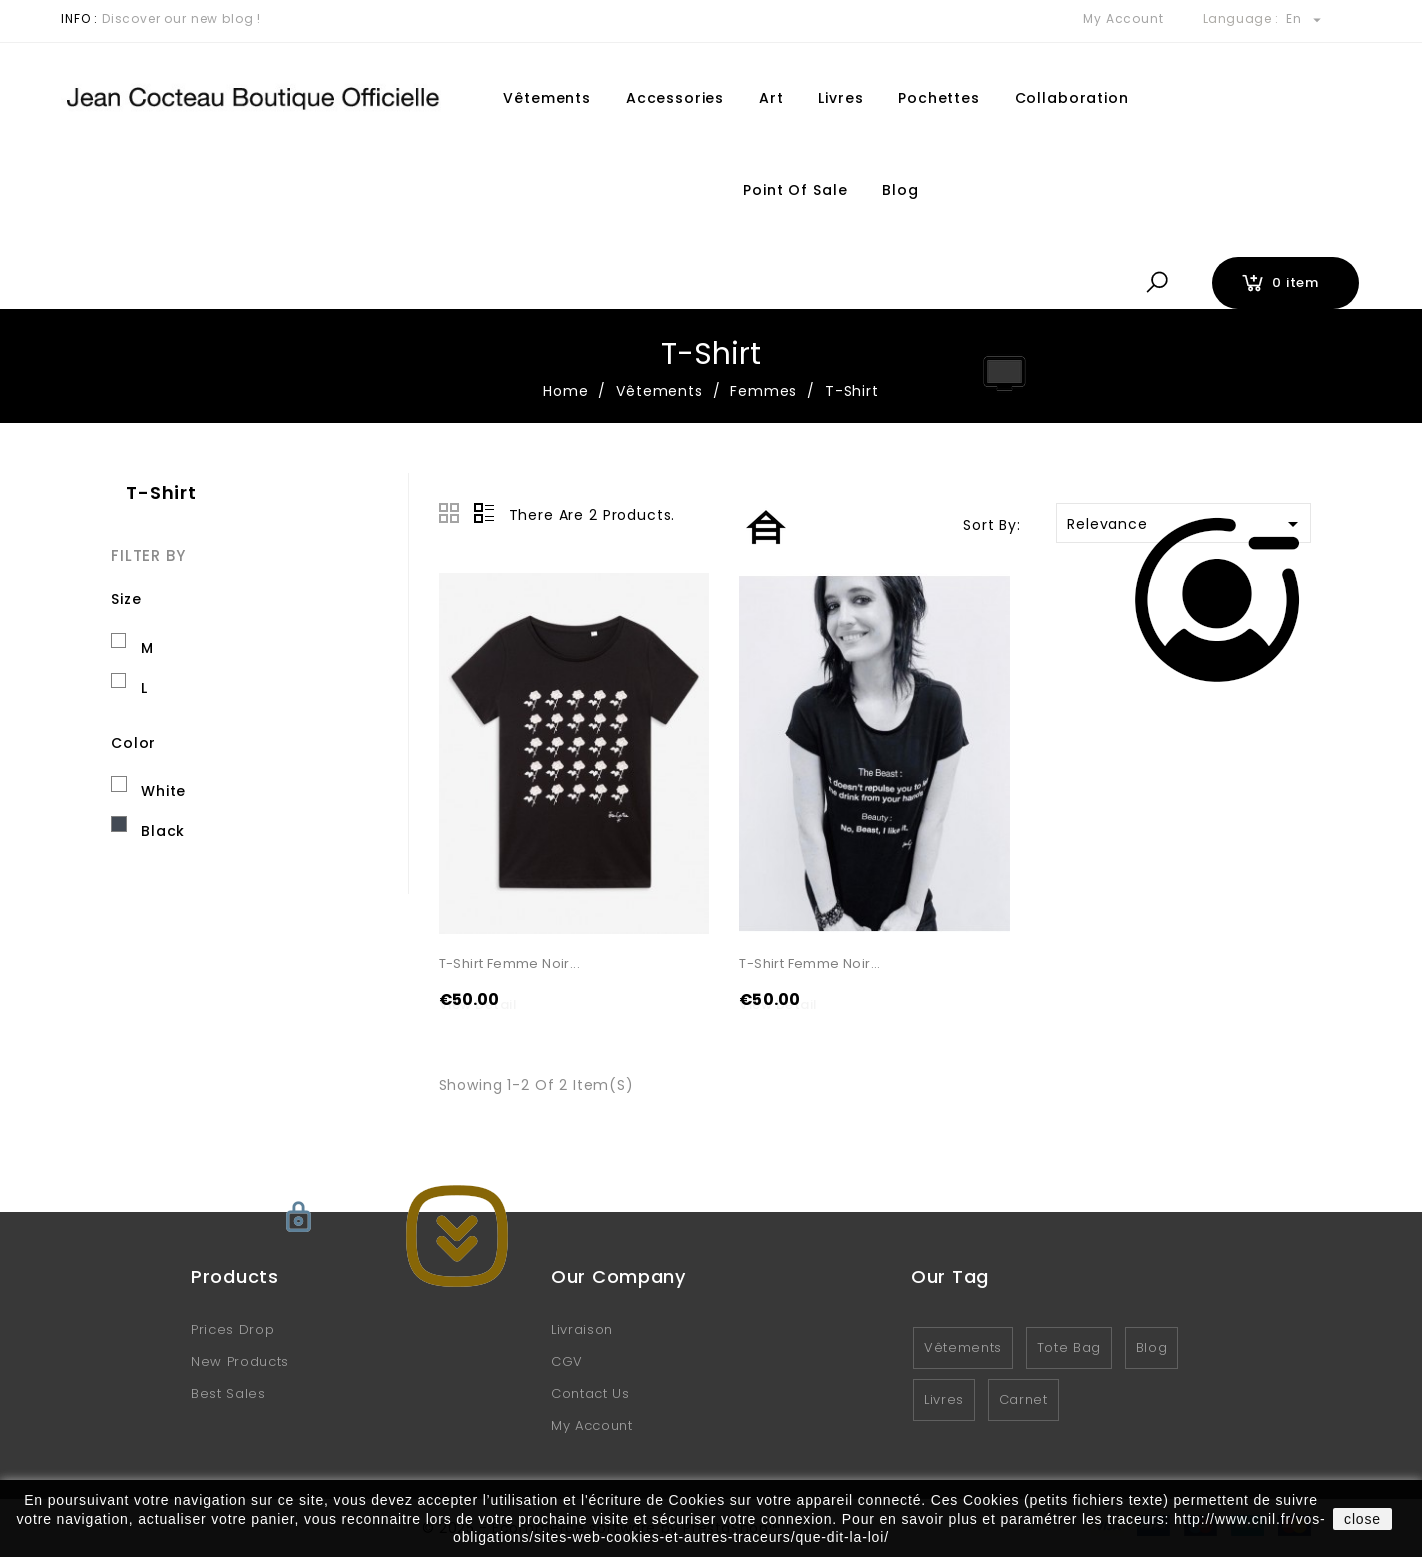 The width and height of the screenshot is (1422, 1557). What do you see at coordinates (298, 1216) in the screenshot?
I see `indicates a locked or secure item` at bounding box center [298, 1216].